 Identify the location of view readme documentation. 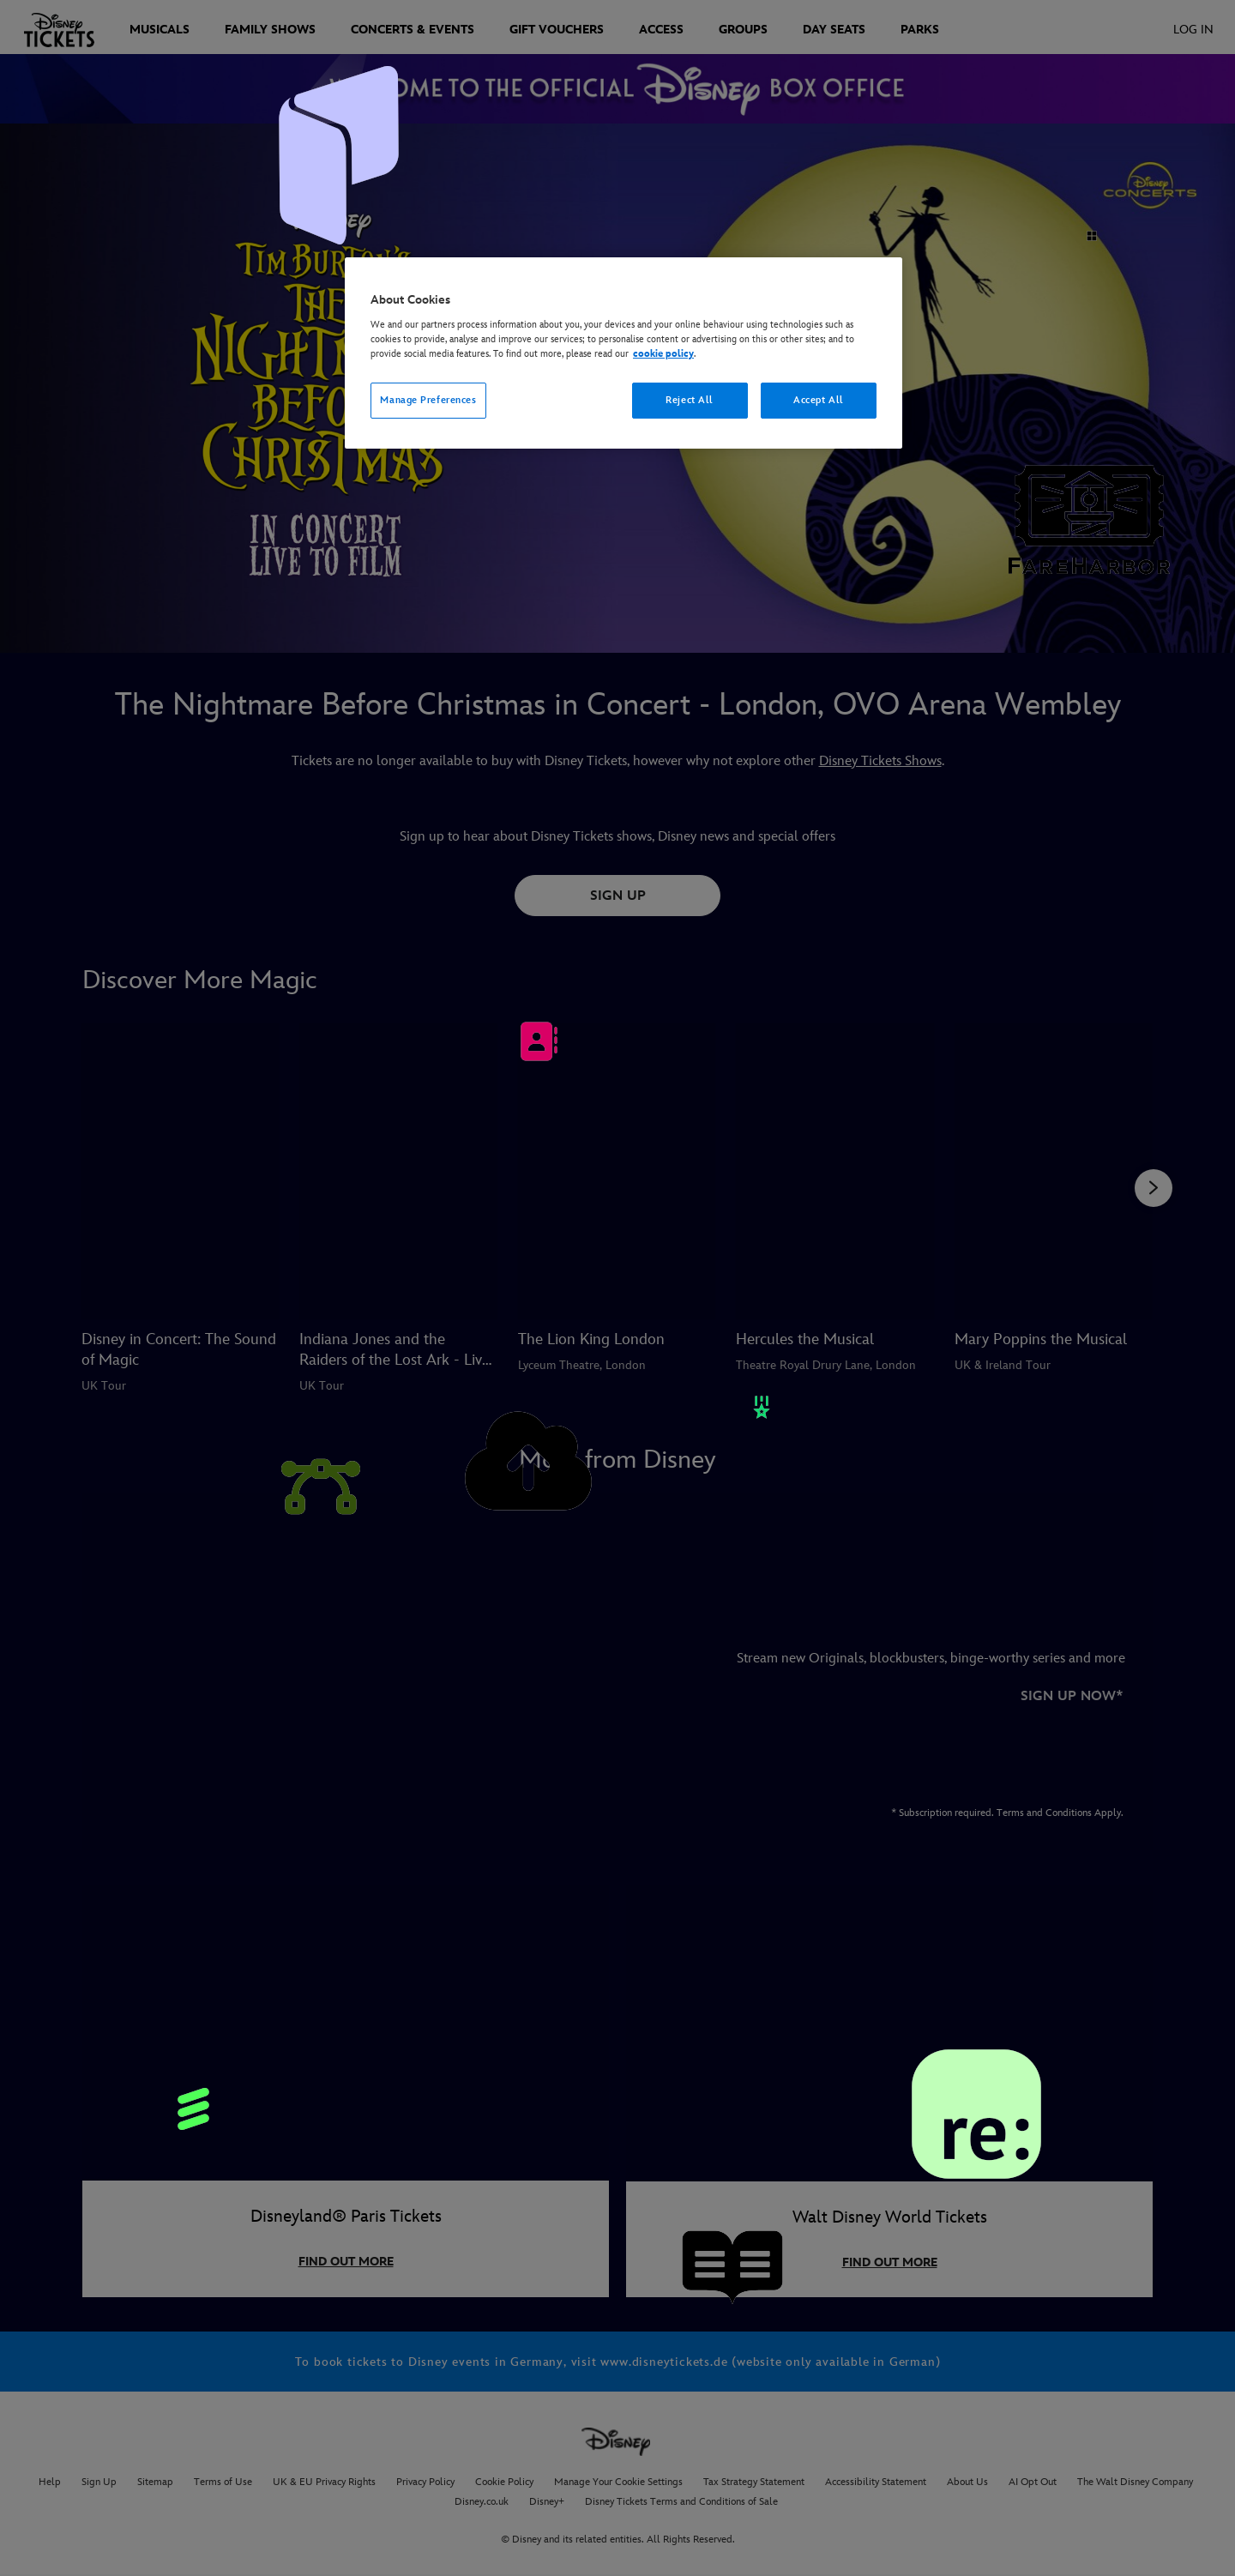
(732, 2267).